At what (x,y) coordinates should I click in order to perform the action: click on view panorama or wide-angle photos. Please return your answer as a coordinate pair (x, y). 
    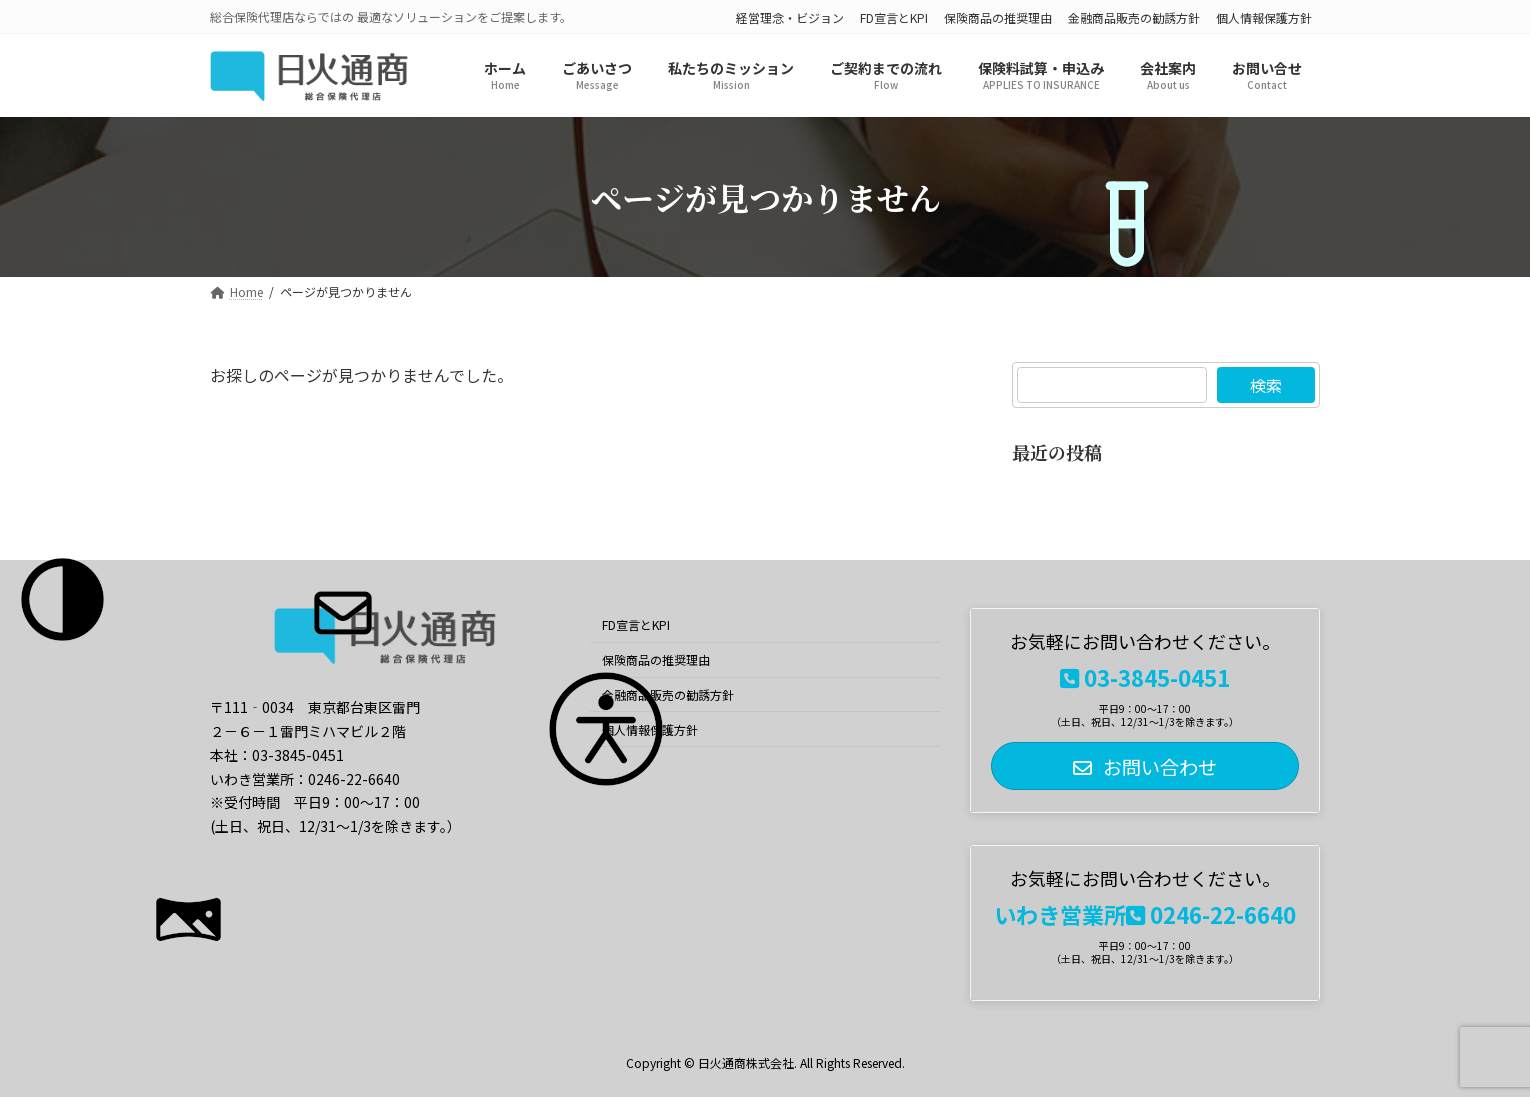
    Looking at the image, I should click on (188, 919).